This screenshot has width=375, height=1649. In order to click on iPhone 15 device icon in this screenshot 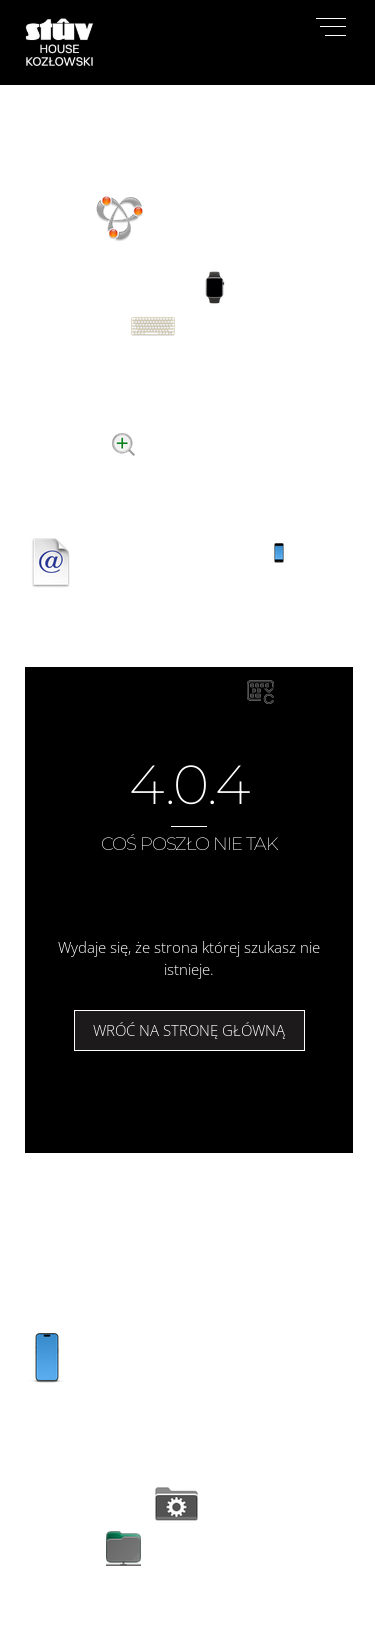, I will do `click(47, 1358)`.